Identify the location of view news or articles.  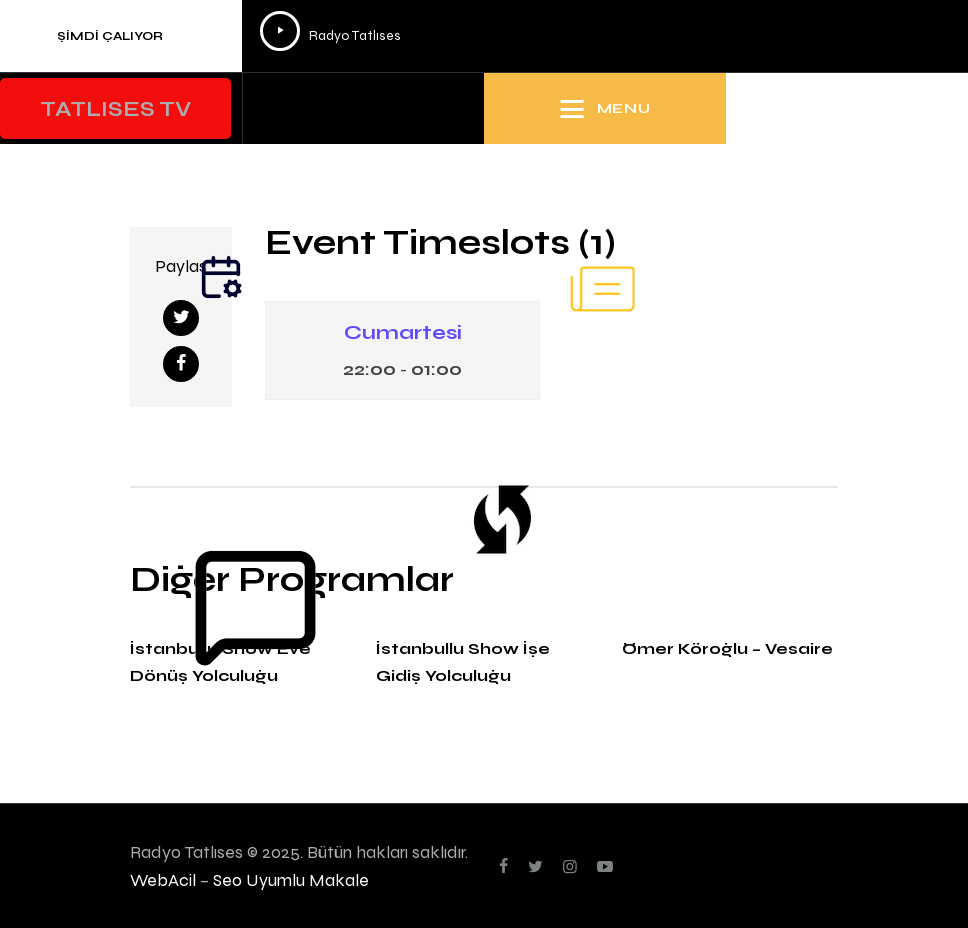
(605, 289).